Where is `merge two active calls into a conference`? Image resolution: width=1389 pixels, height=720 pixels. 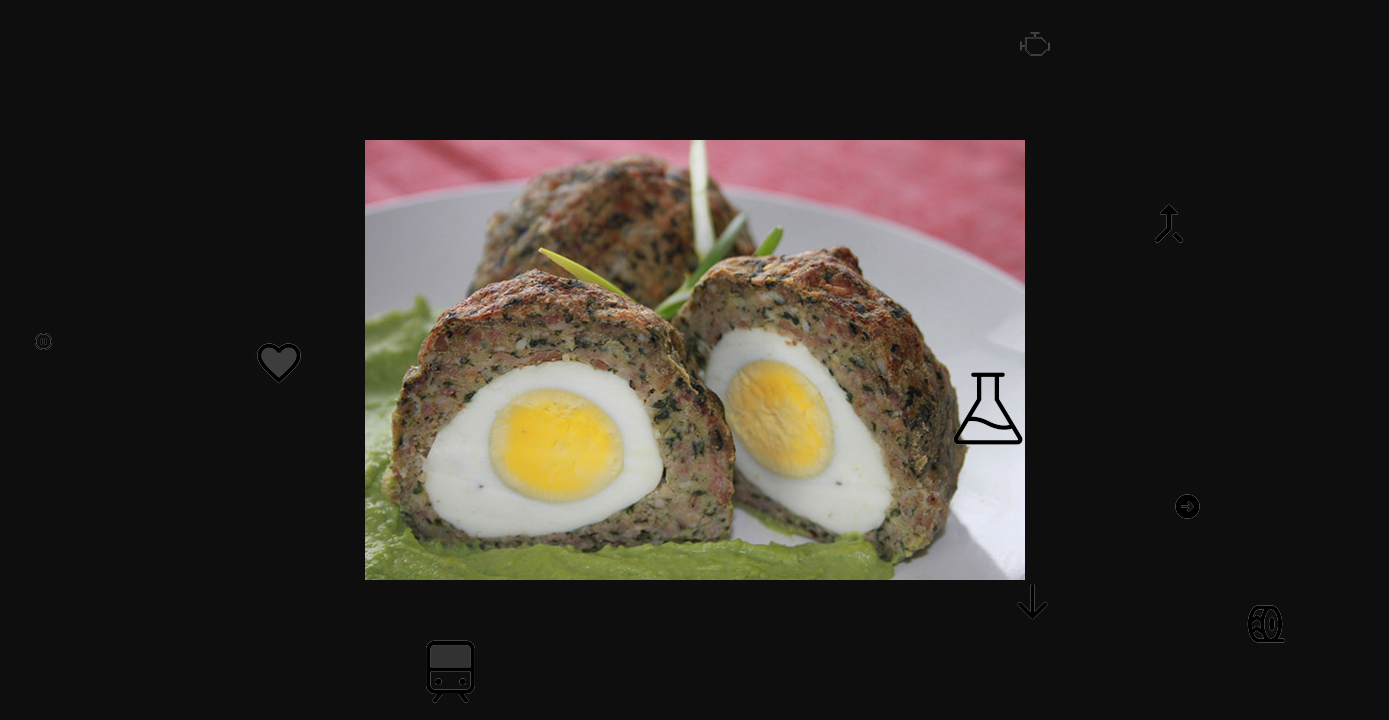
merge two active calls into a conference is located at coordinates (1169, 224).